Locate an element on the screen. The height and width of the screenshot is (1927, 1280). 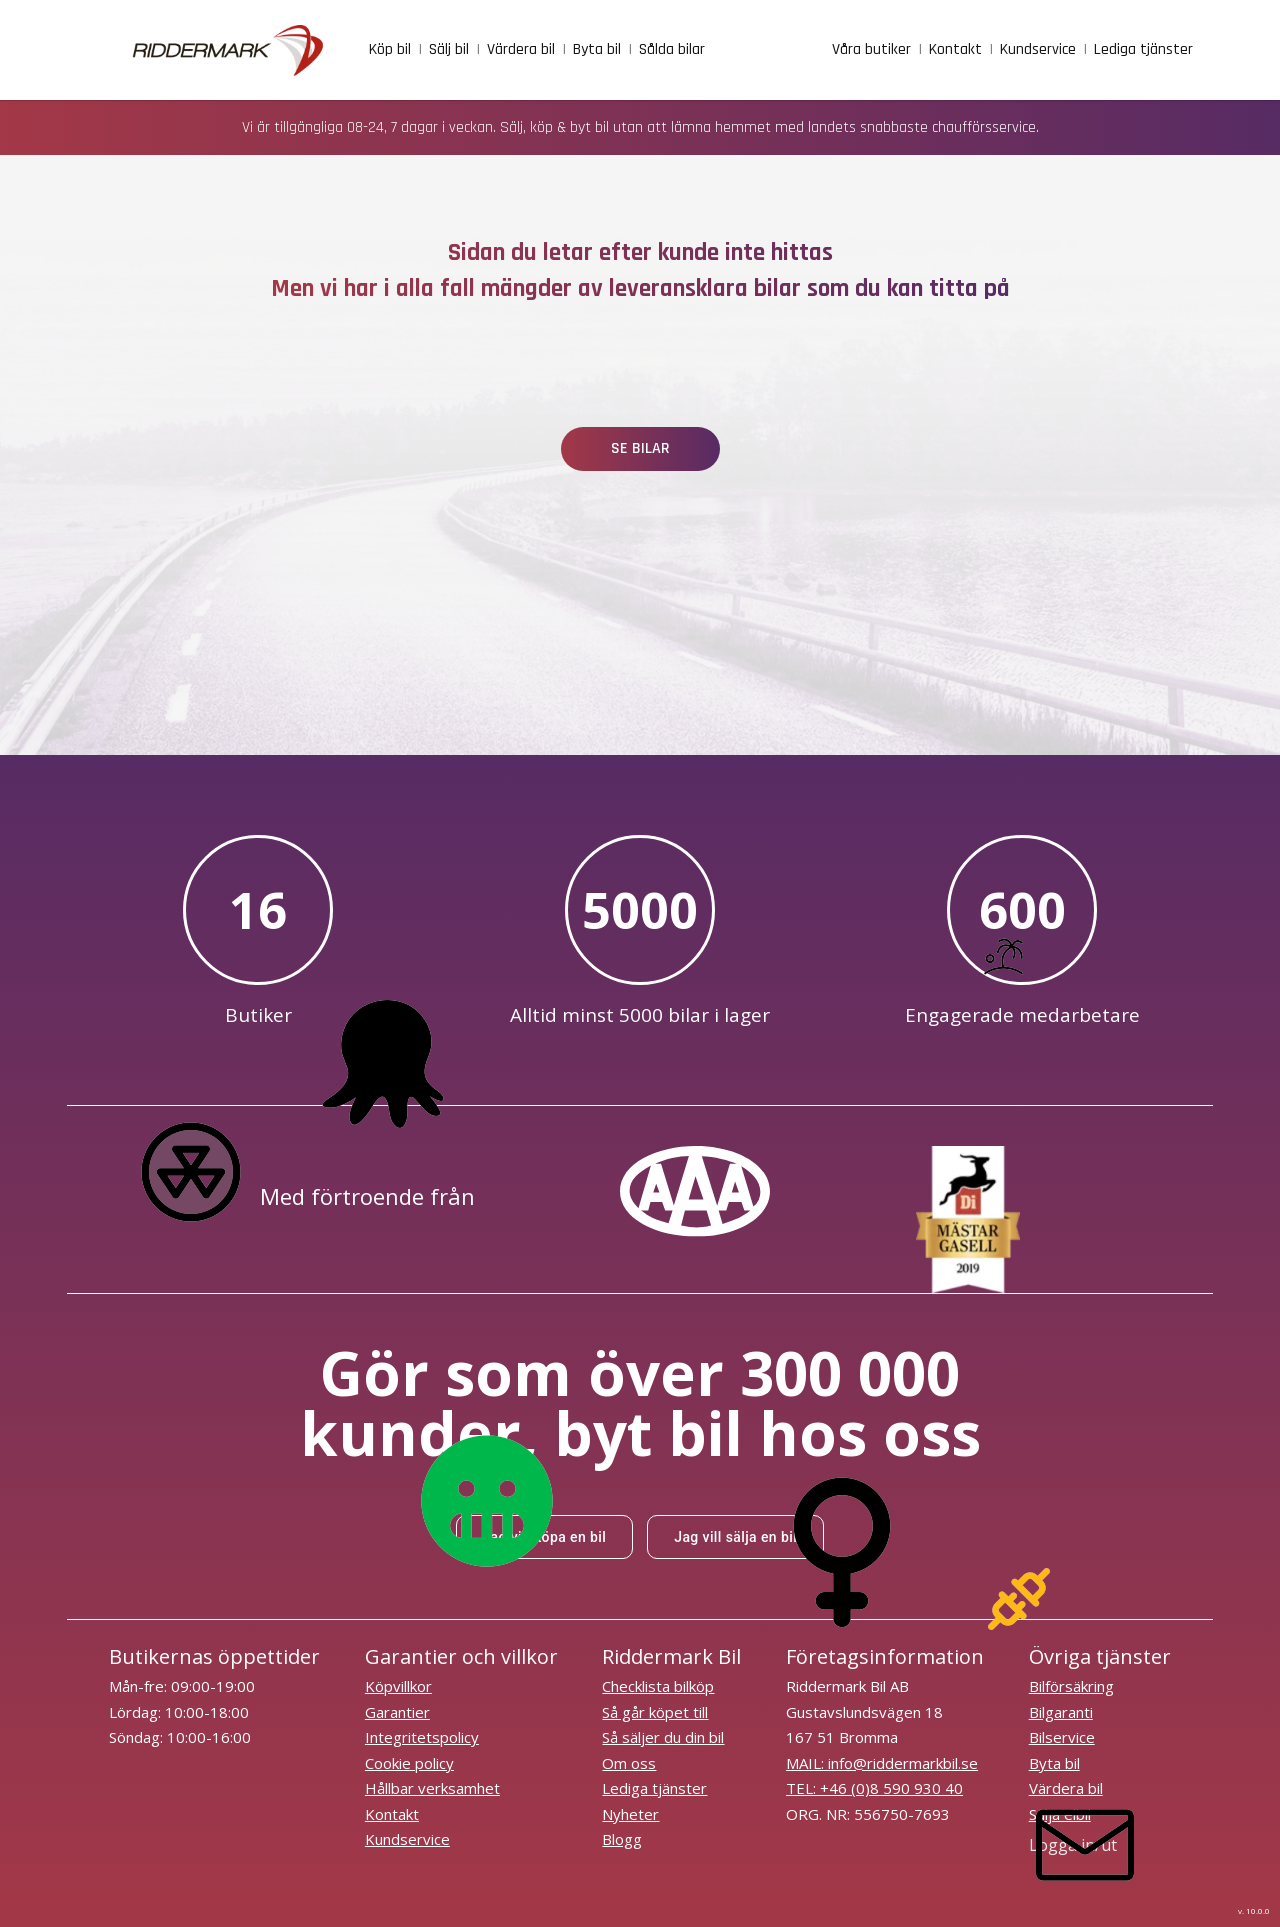
indicates female gender option is located at coordinates (842, 1548).